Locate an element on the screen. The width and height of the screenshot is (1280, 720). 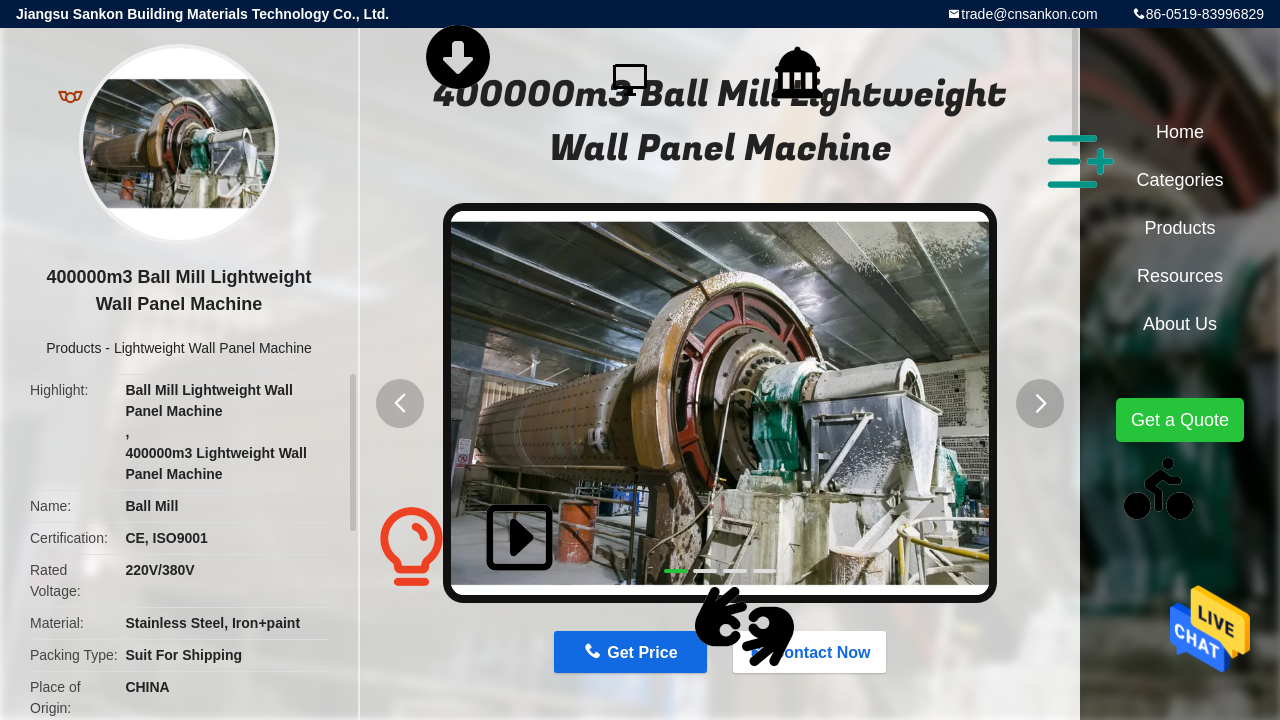
add a new item to the list is located at coordinates (1080, 161).